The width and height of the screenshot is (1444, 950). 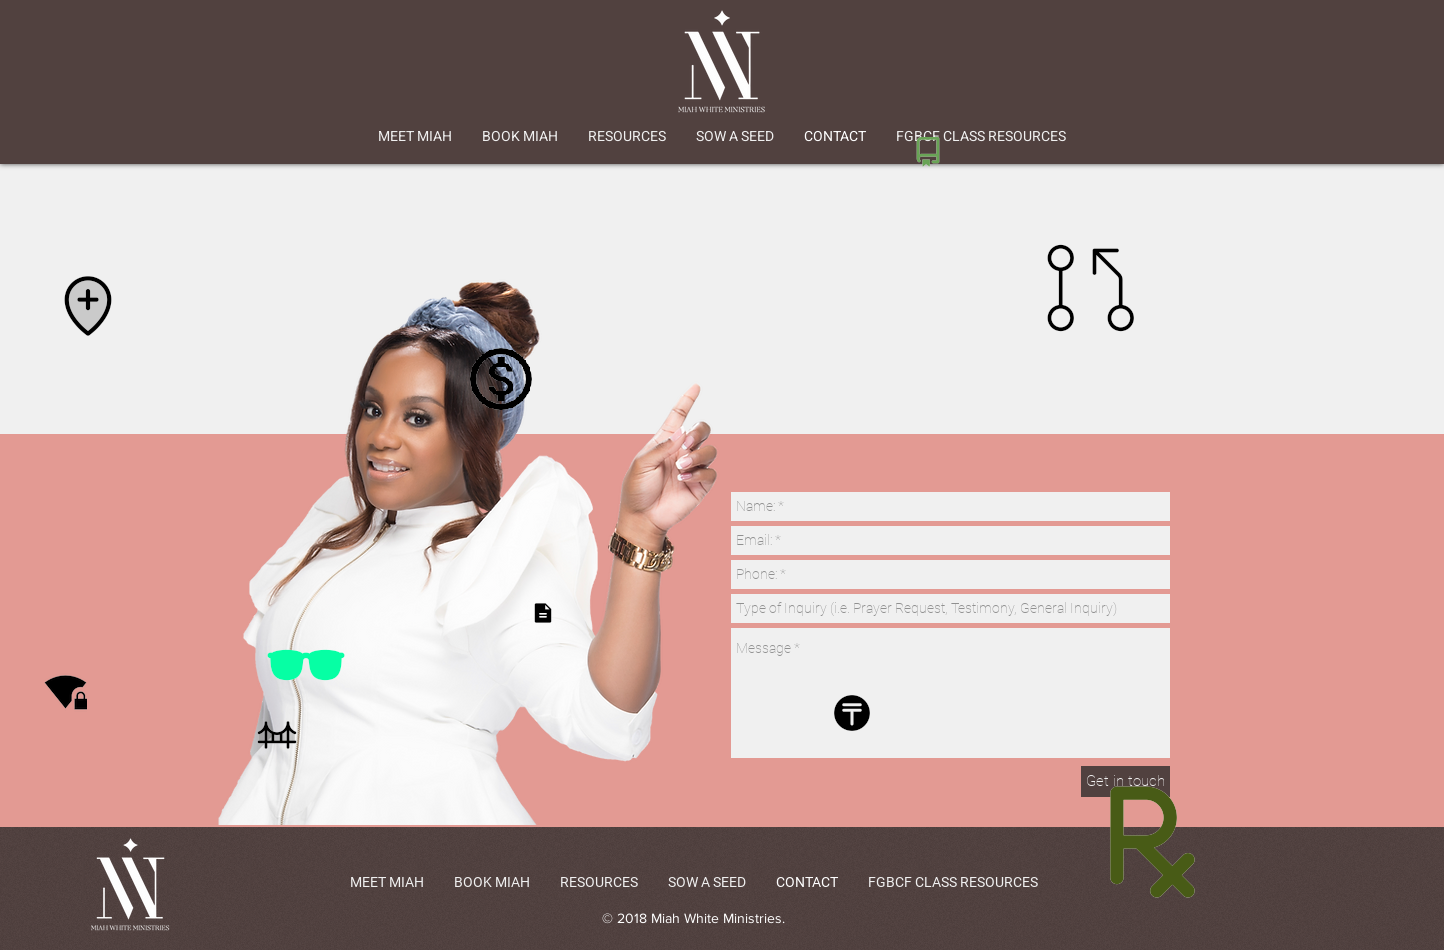 What do you see at coordinates (928, 152) in the screenshot?
I see `access a code repository` at bounding box center [928, 152].